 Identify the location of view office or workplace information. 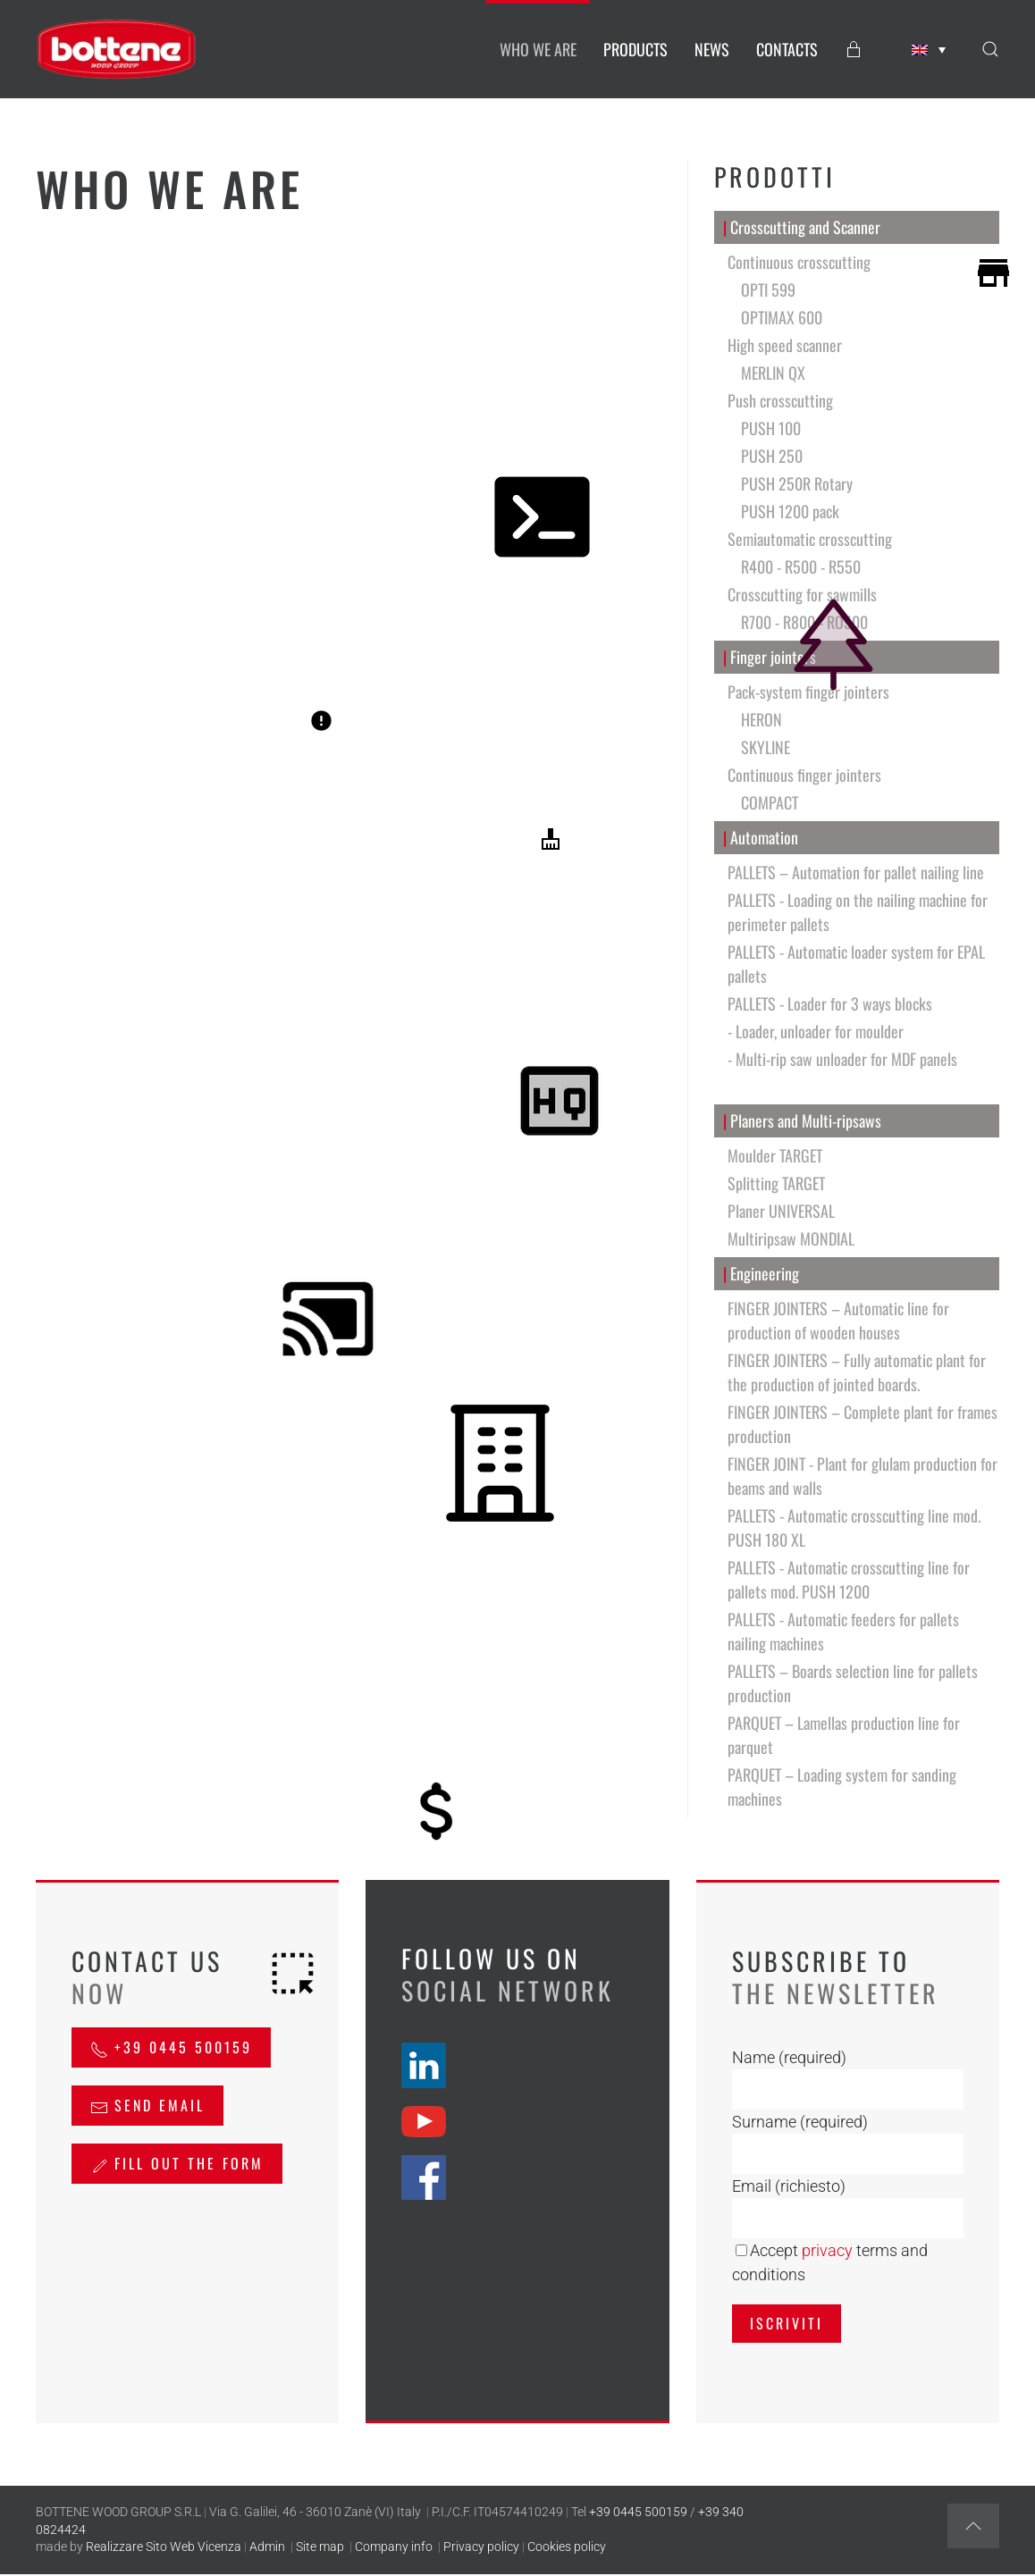
(500, 1463).